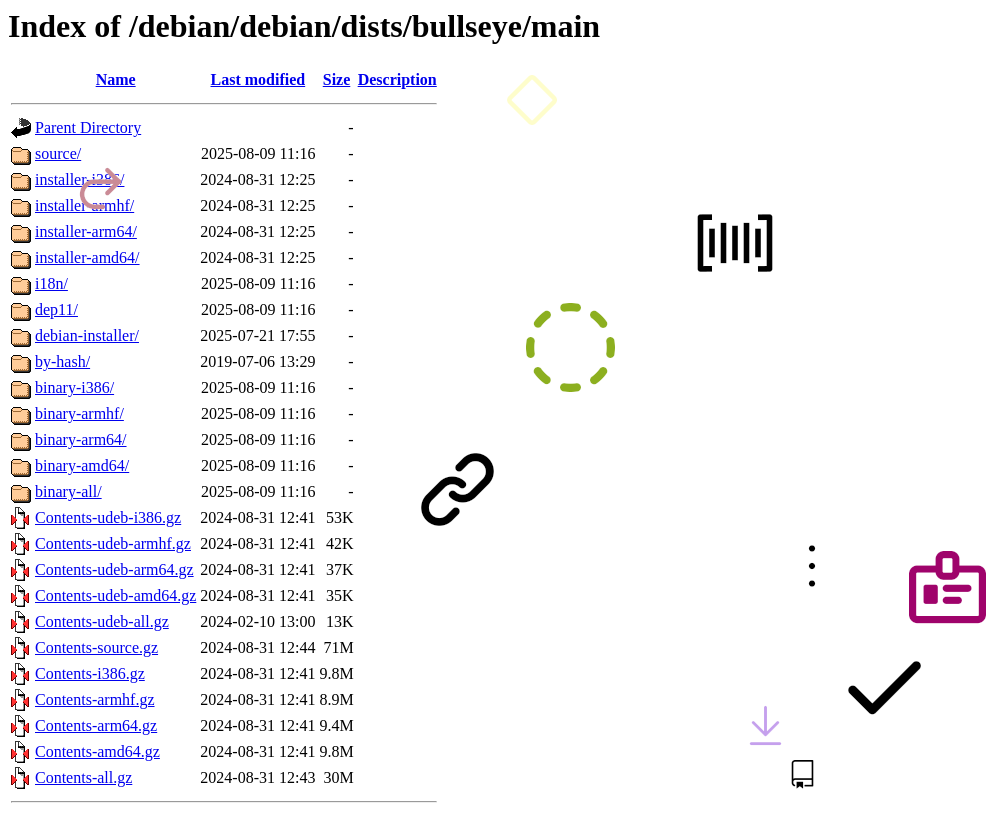 The width and height of the screenshot is (1002, 822). What do you see at coordinates (735, 243) in the screenshot?
I see `scan a barcode` at bounding box center [735, 243].